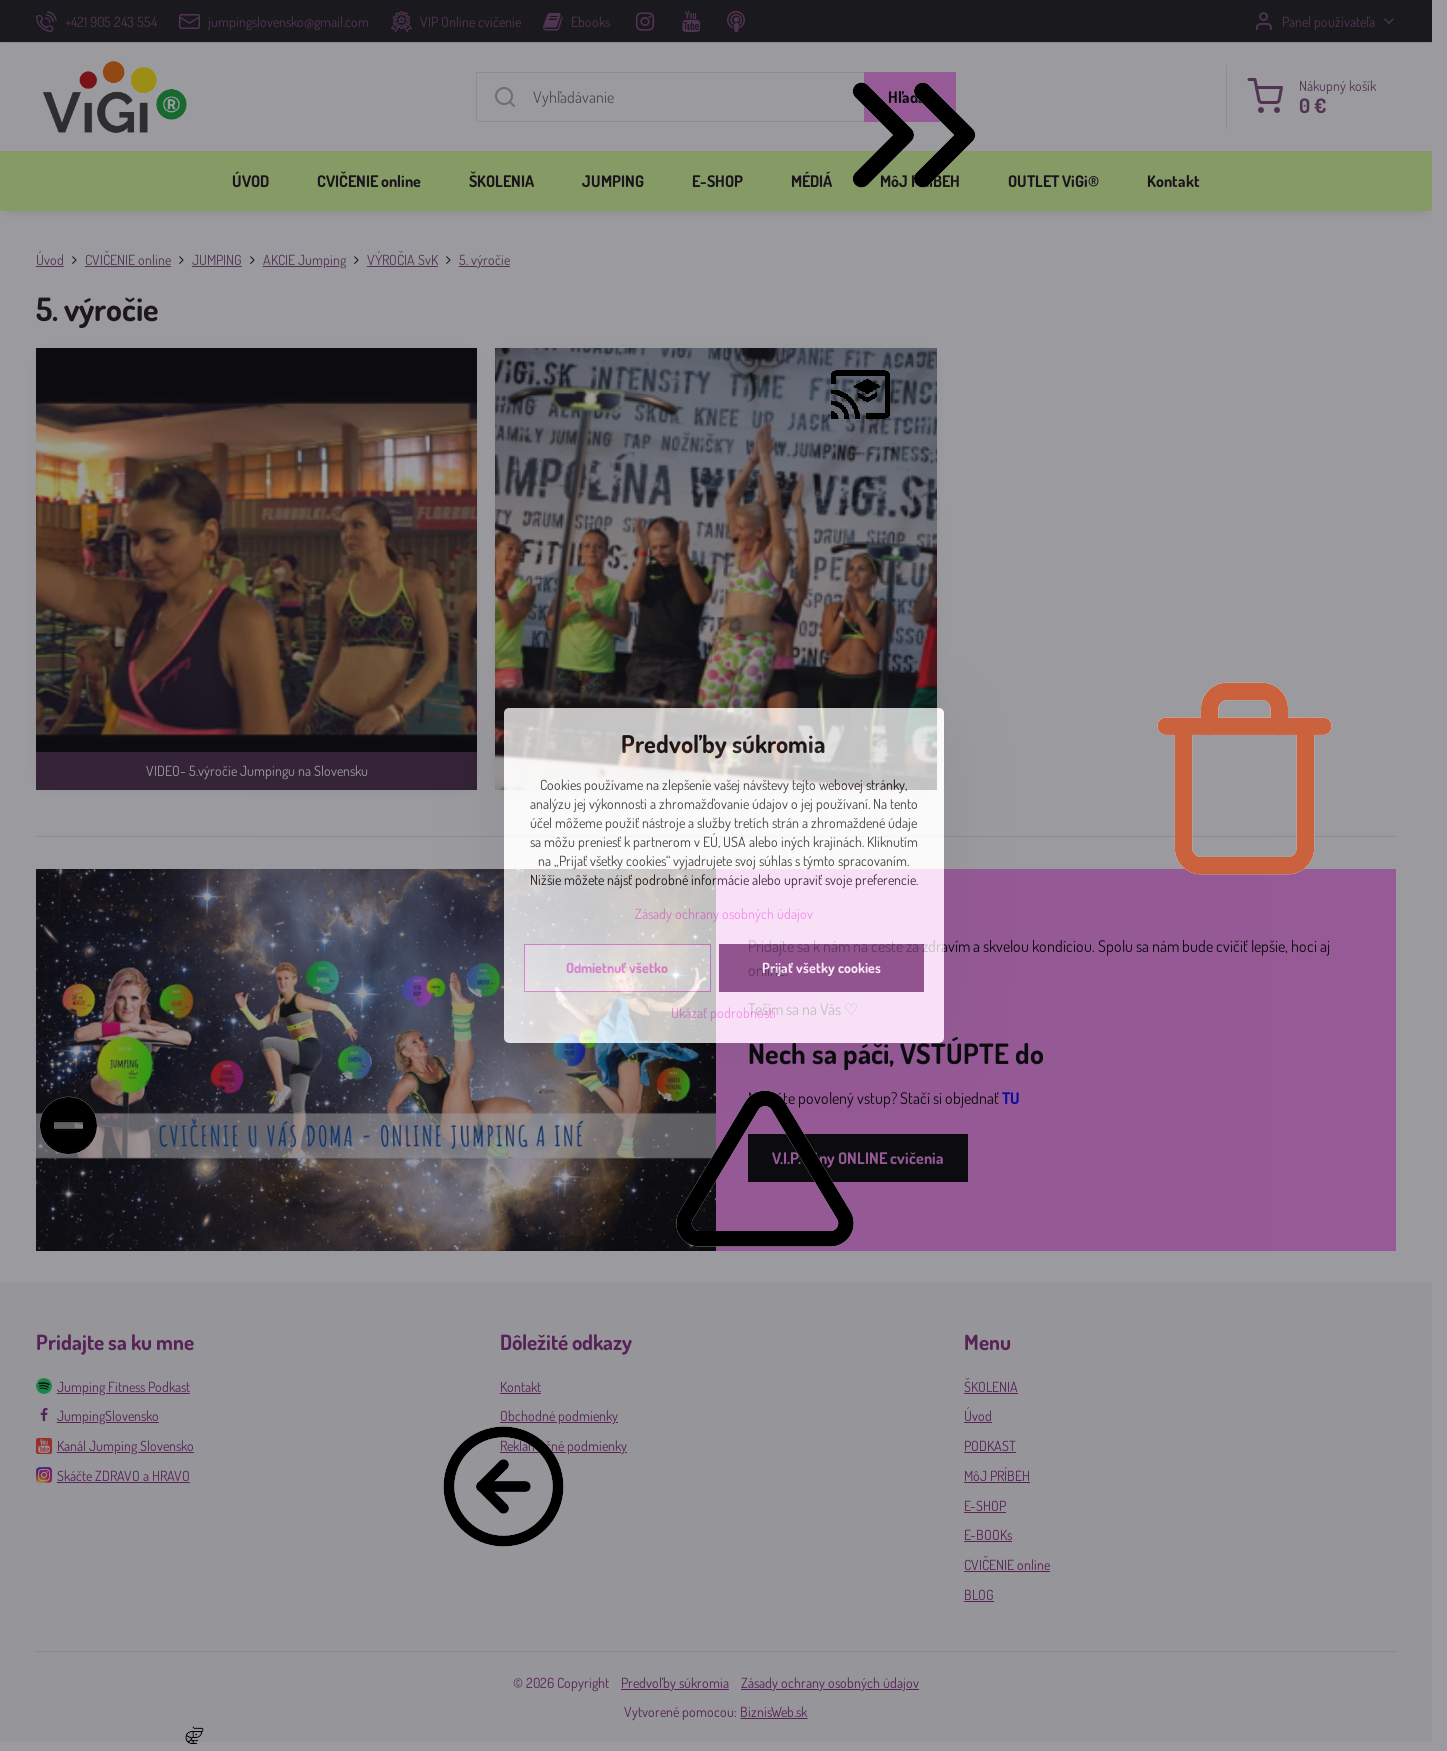 The width and height of the screenshot is (1447, 1751). What do you see at coordinates (68, 1125) in the screenshot?
I see `remove an item from a list` at bounding box center [68, 1125].